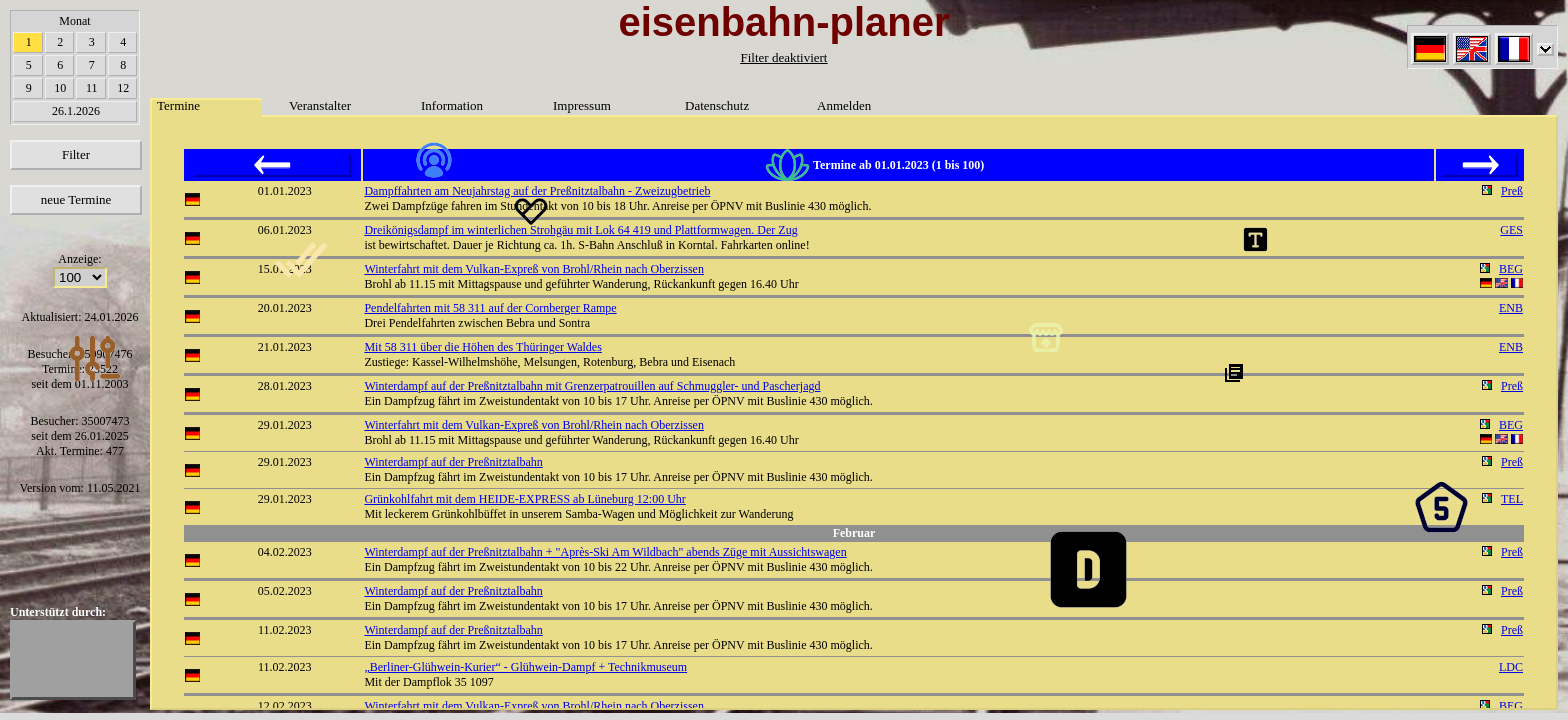 The height and width of the screenshot is (720, 1568). I want to click on access your document library, so click(1234, 373).